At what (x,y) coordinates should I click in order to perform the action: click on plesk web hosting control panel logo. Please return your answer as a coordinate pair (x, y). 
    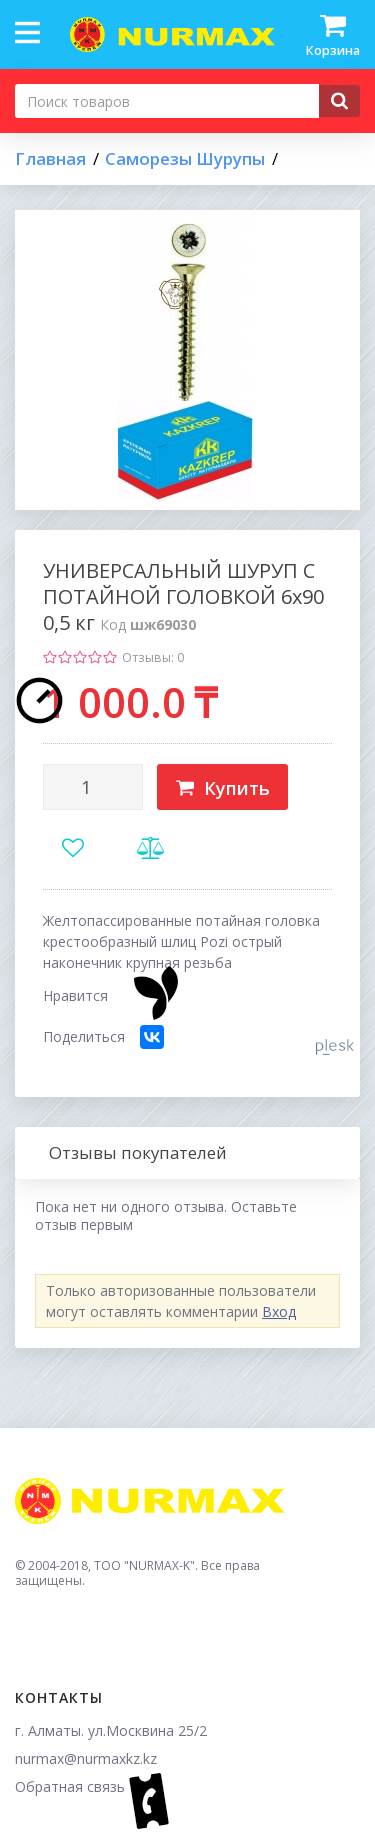
    Looking at the image, I should click on (335, 1047).